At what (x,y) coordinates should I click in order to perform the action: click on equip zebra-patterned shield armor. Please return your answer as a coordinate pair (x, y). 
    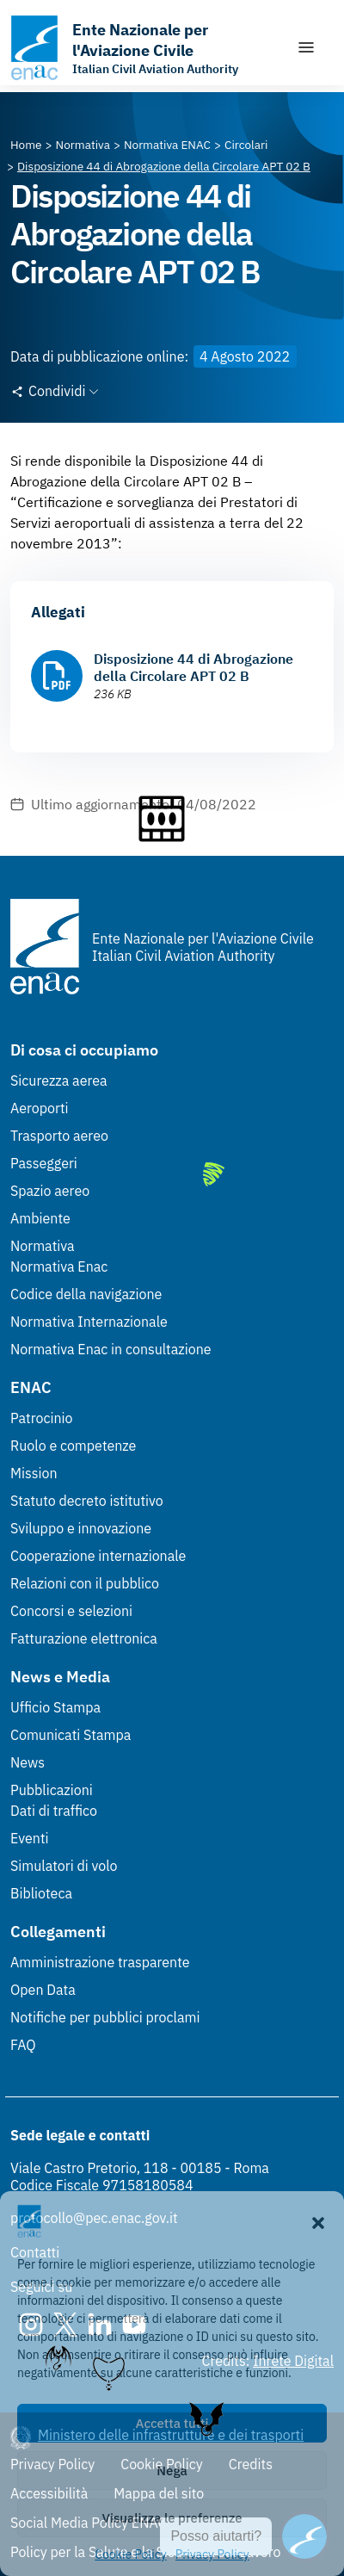
    Looking at the image, I should click on (213, 1174).